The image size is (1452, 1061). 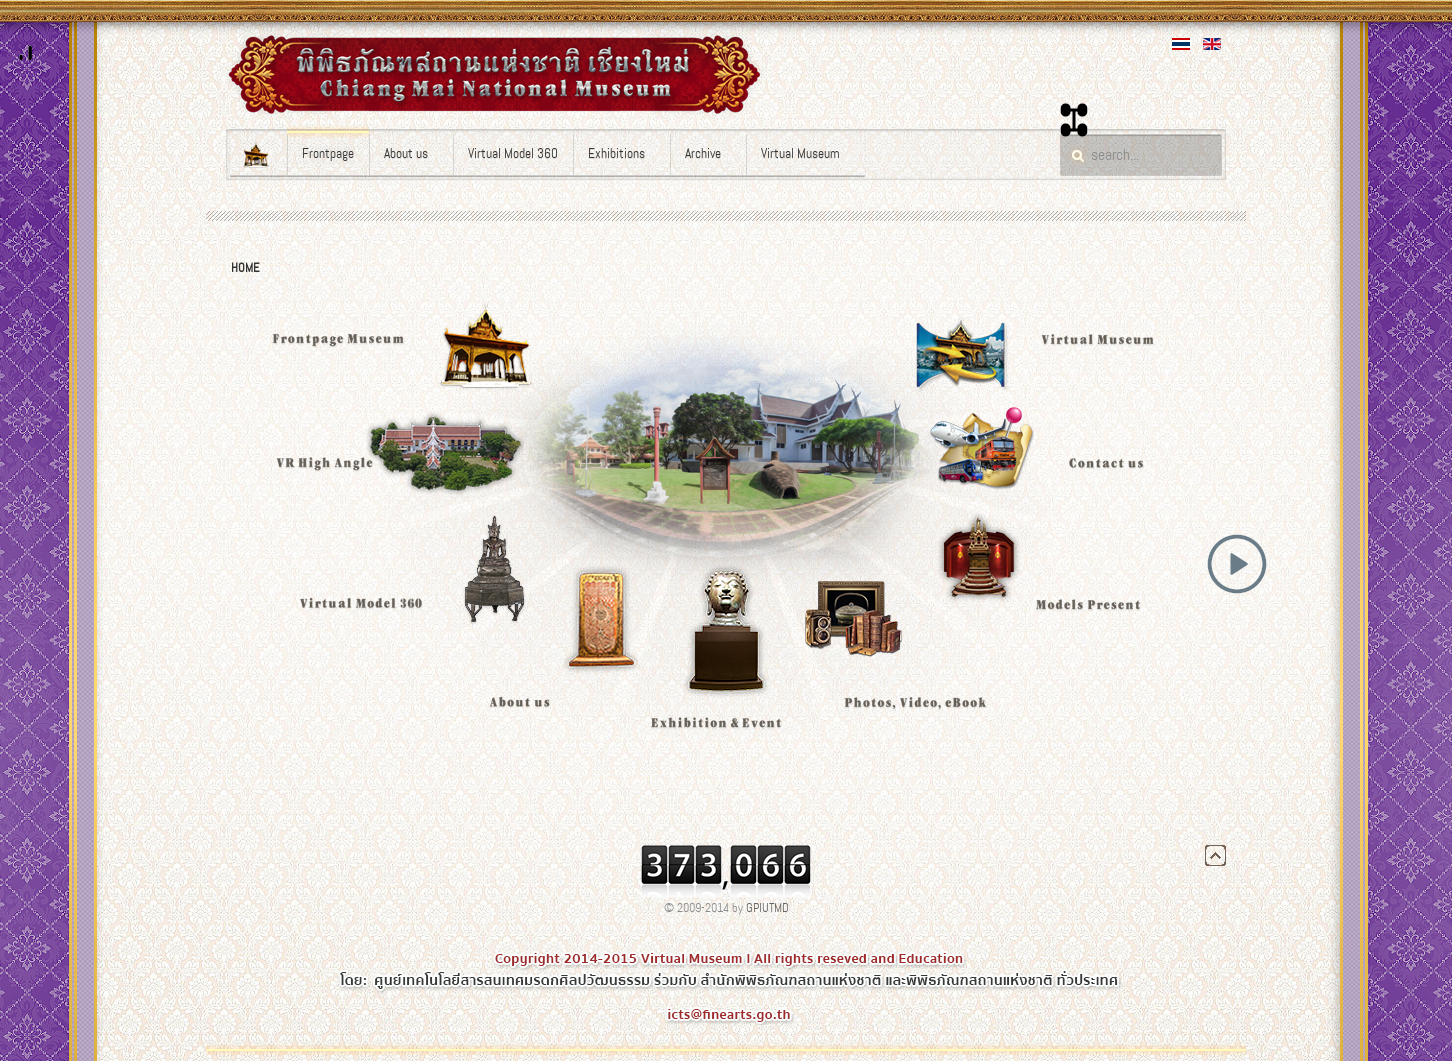 What do you see at coordinates (41, 42) in the screenshot?
I see `indicates weak cellular network signal` at bounding box center [41, 42].